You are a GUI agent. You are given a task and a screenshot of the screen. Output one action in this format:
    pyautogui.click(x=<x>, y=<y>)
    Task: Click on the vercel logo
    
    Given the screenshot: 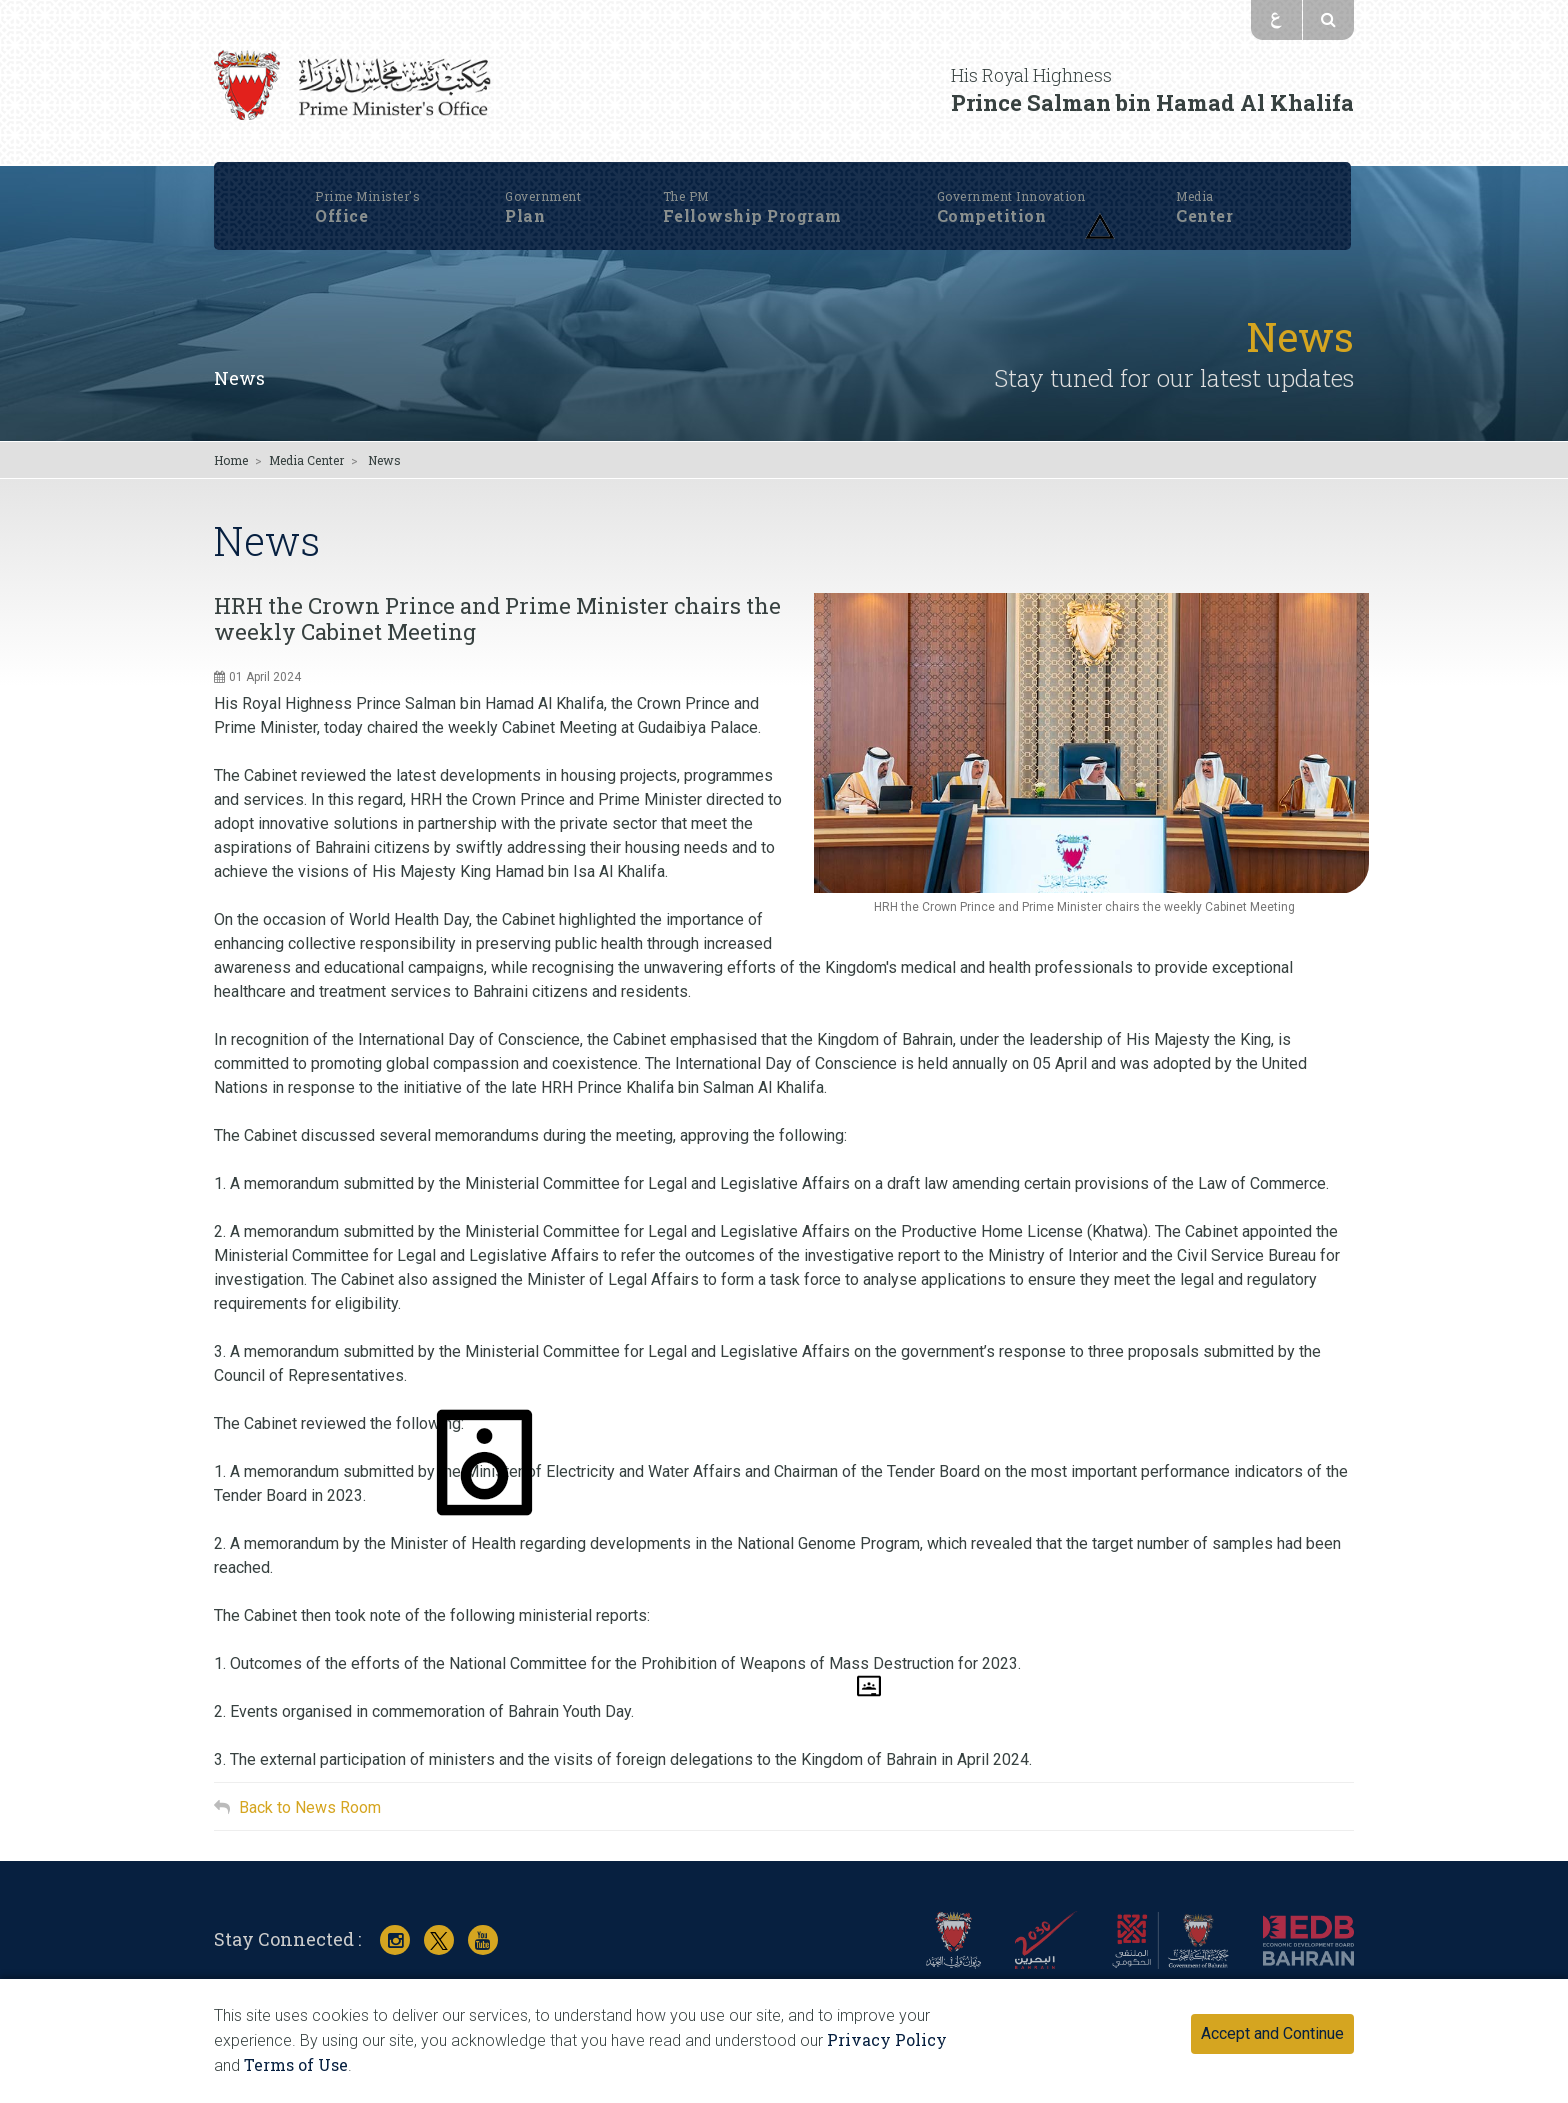 What is the action you would take?
    pyautogui.click(x=1100, y=226)
    